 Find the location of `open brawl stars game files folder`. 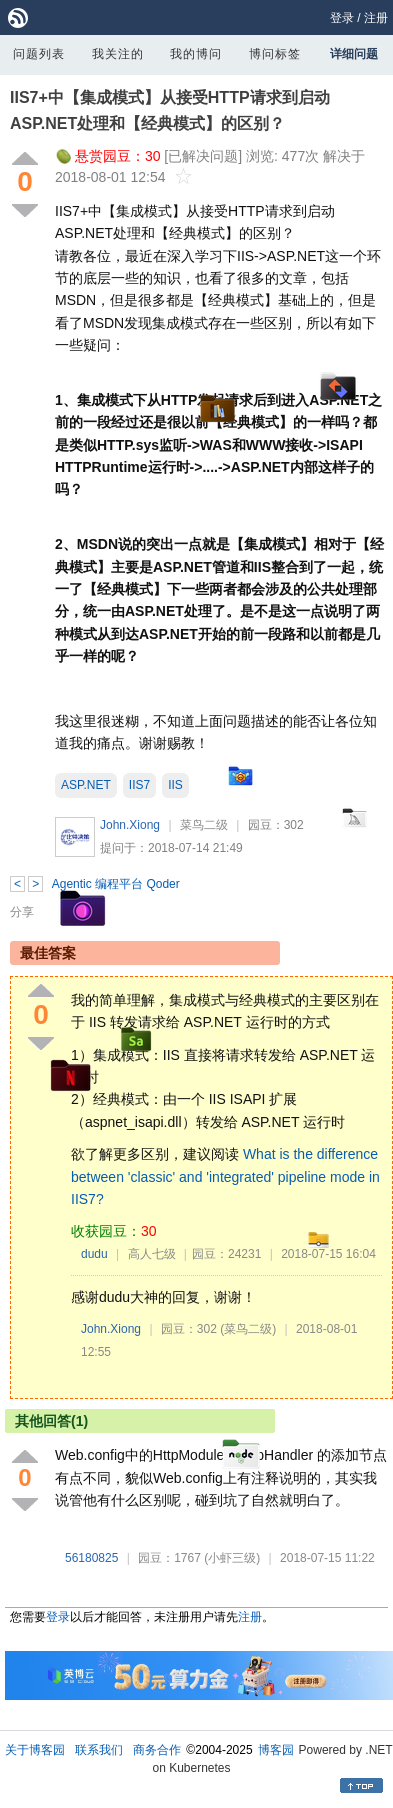

open brawl stars game files folder is located at coordinates (240, 776).